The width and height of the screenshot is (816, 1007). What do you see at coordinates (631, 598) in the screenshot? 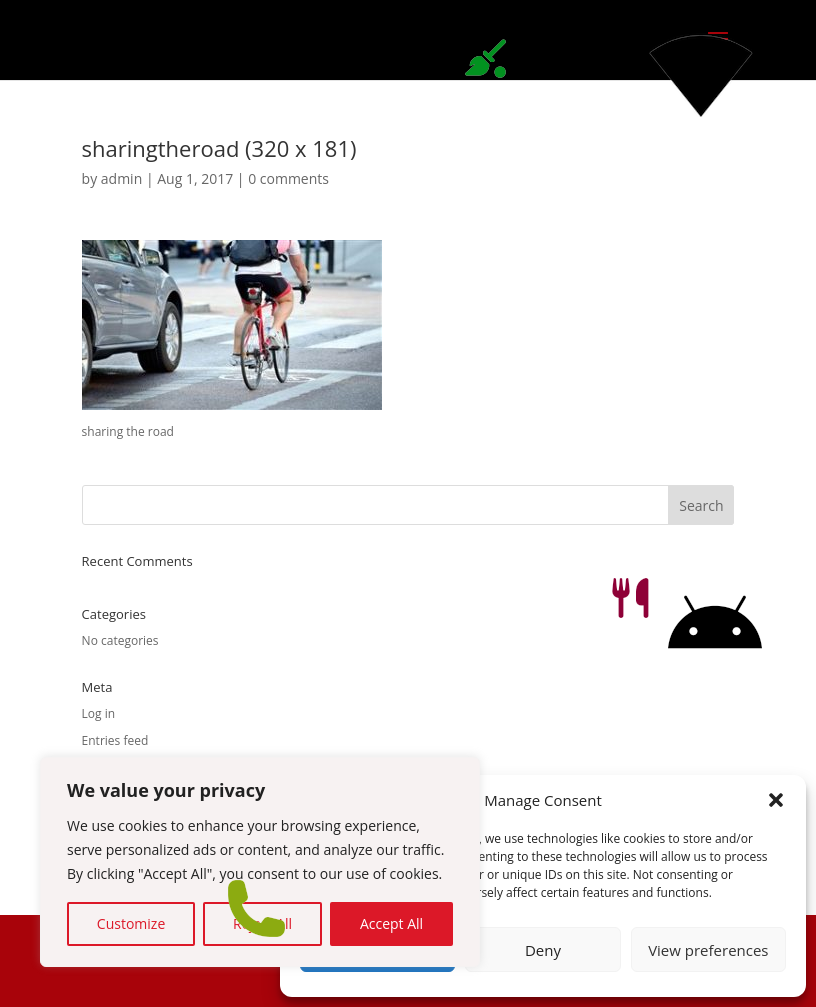
I see `access food and dining options` at bounding box center [631, 598].